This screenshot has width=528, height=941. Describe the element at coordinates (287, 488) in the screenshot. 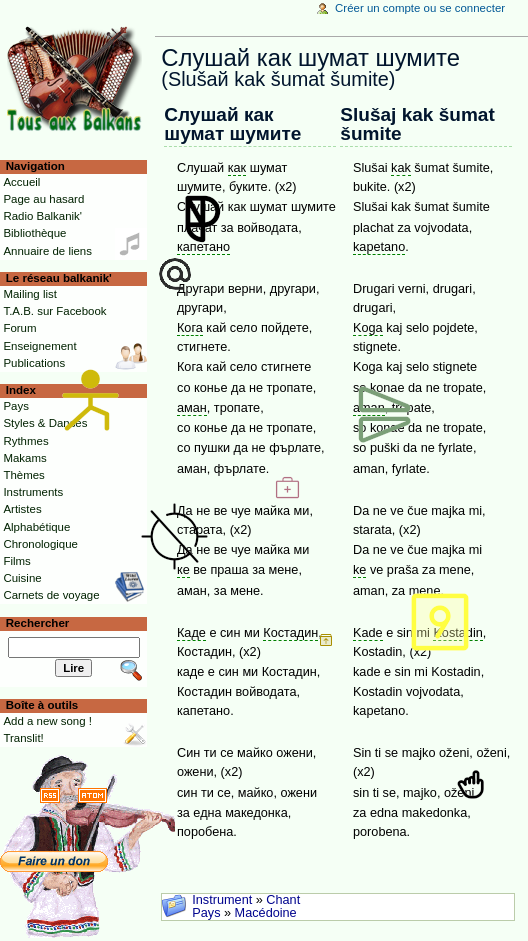

I see `access first aid or medical resources` at that location.